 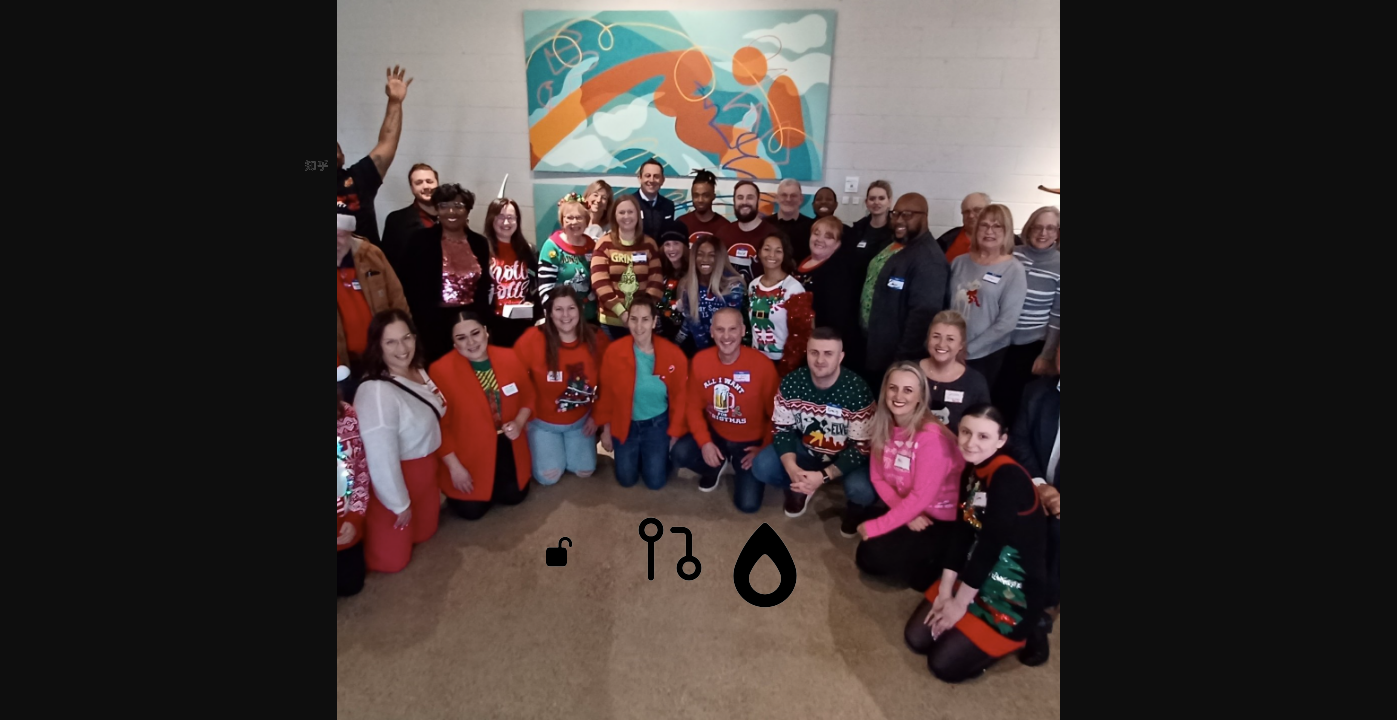 What do you see at coordinates (765, 565) in the screenshot?
I see `indicates trending or hot content` at bounding box center [765, 565].